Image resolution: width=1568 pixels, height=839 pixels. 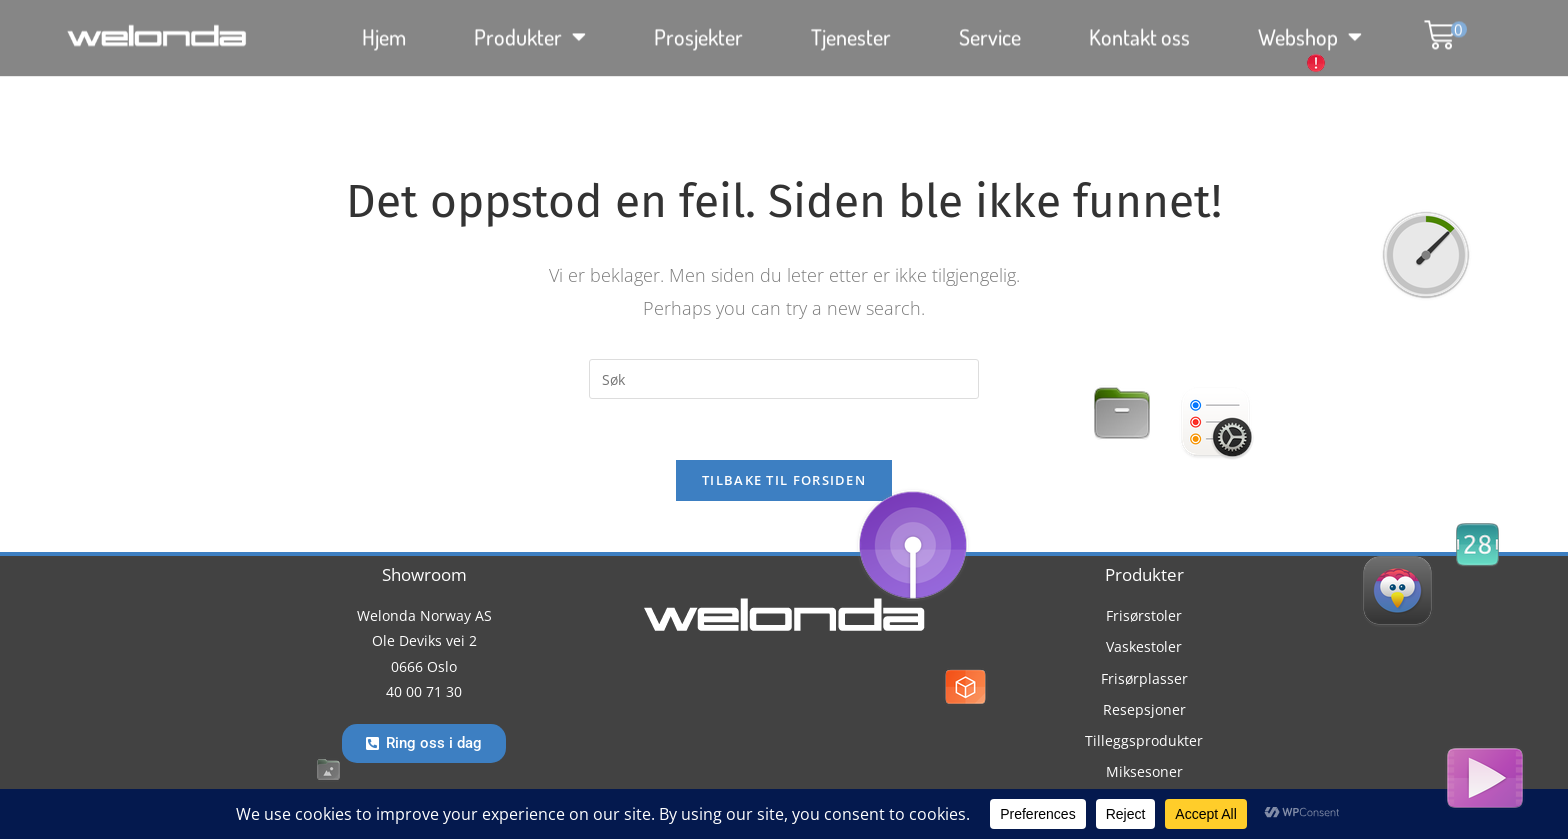 What do you see at coordinates (1426, 255) in the screenshot?
I see `open sysprof system profiler` at bounding box center [1426, 255].